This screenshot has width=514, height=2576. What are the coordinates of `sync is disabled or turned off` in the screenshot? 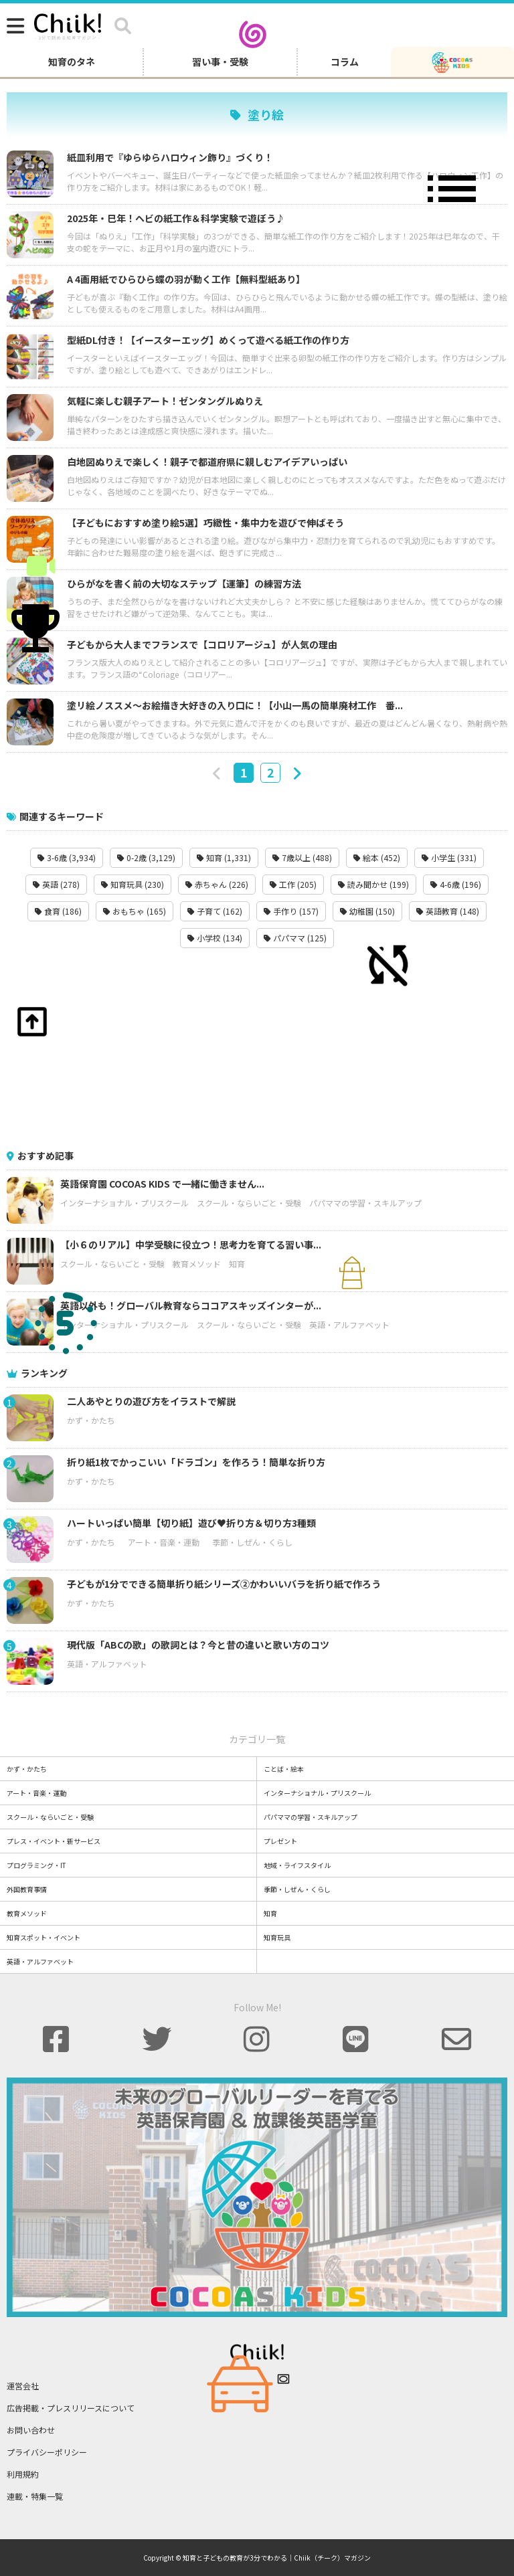 It's located at (388, 964).